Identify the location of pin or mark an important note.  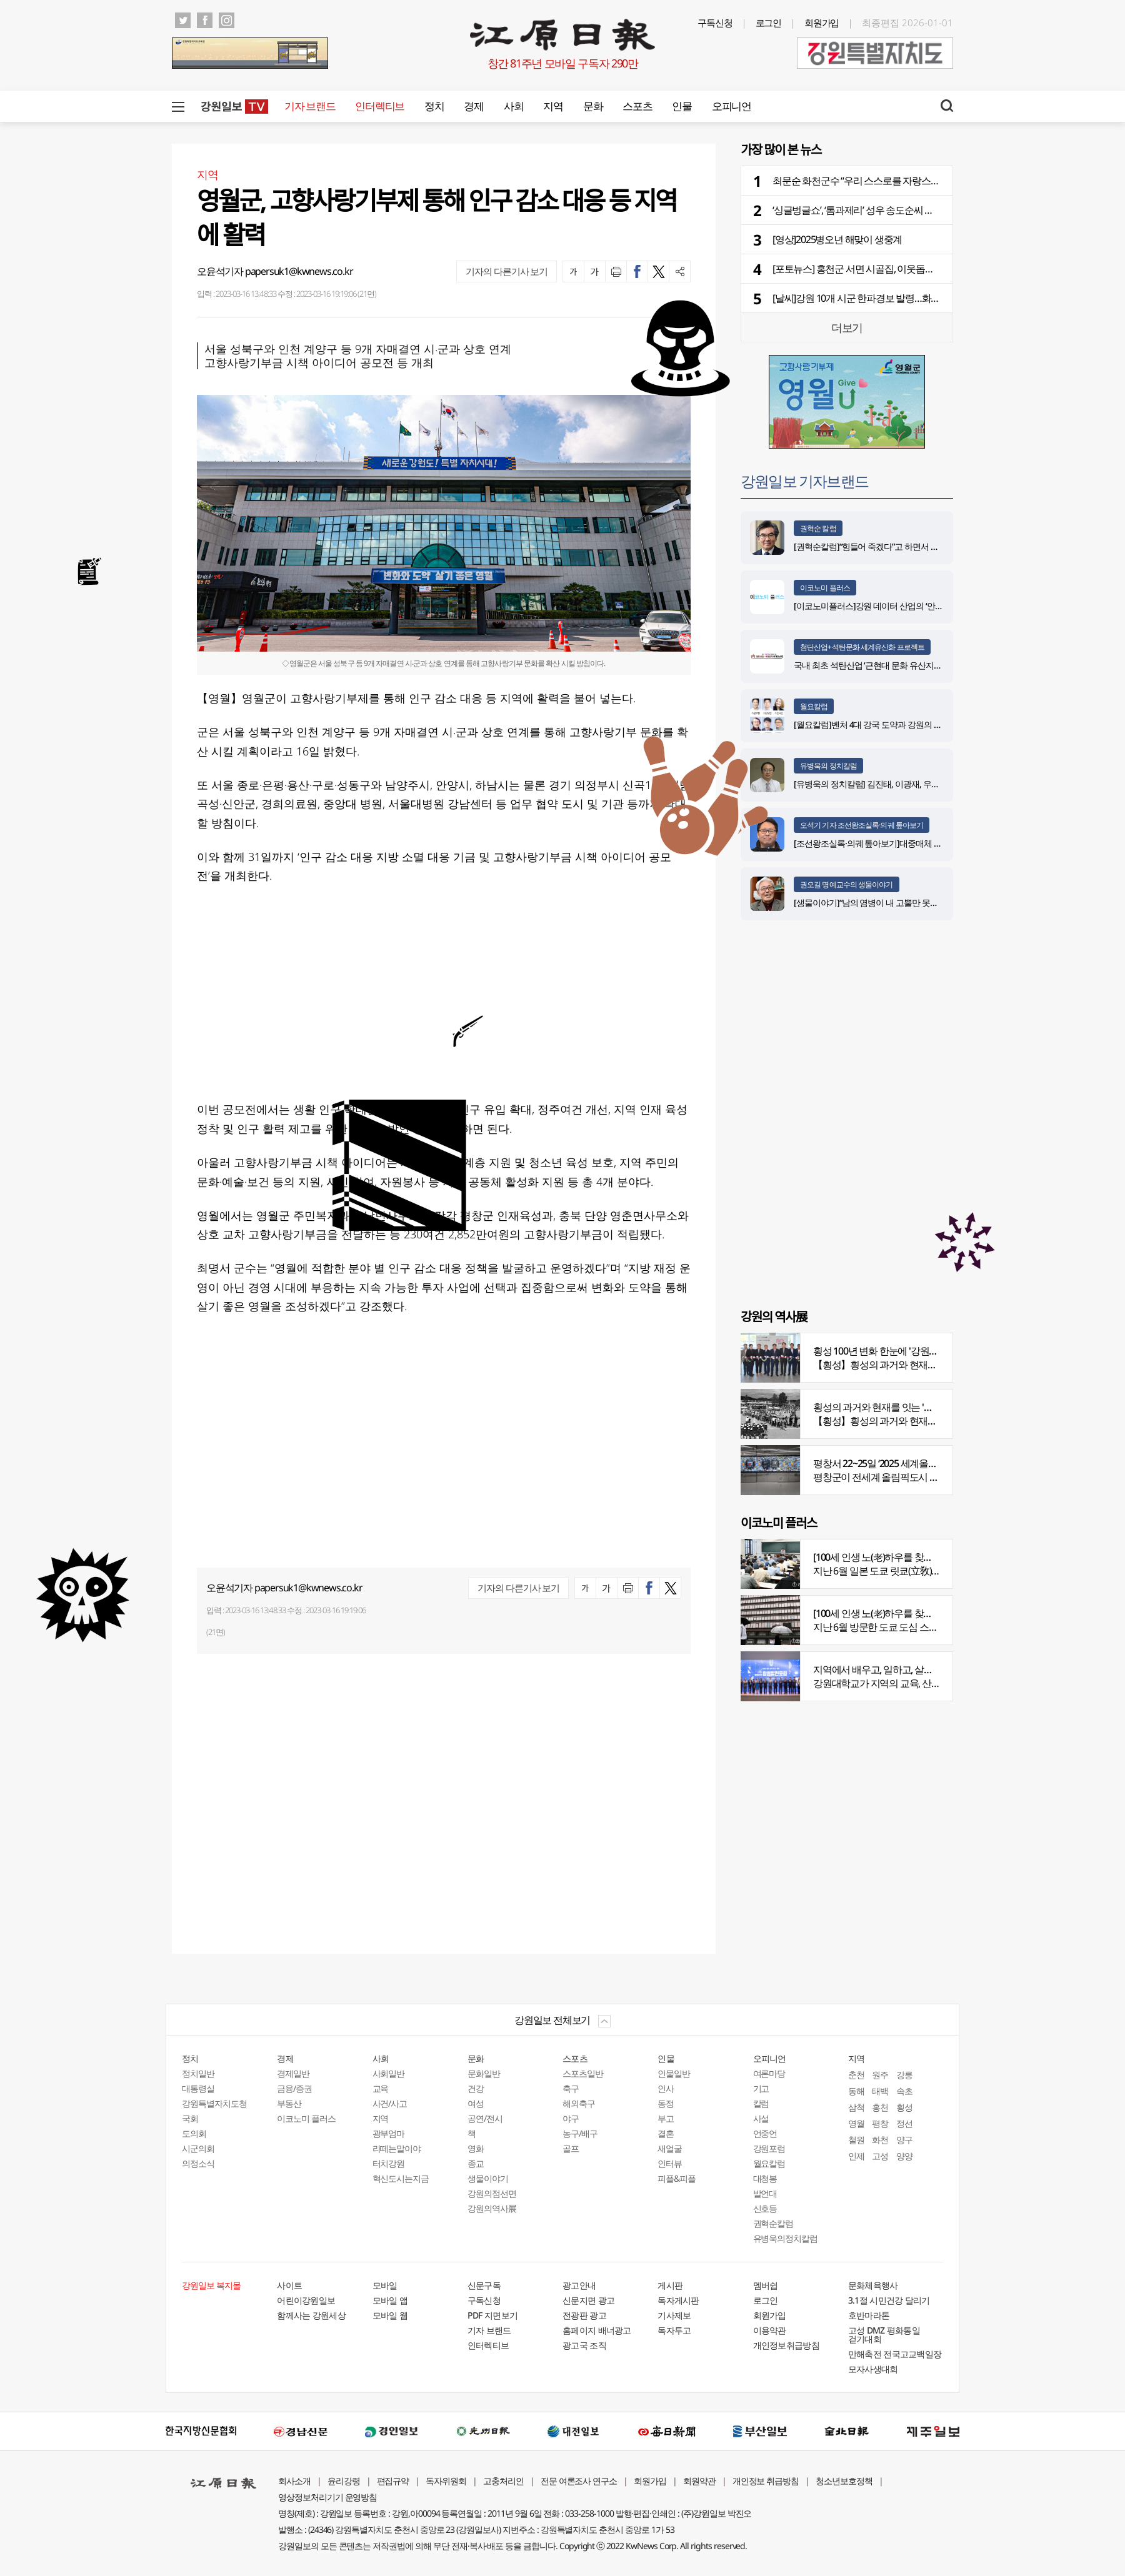
(88, 571).